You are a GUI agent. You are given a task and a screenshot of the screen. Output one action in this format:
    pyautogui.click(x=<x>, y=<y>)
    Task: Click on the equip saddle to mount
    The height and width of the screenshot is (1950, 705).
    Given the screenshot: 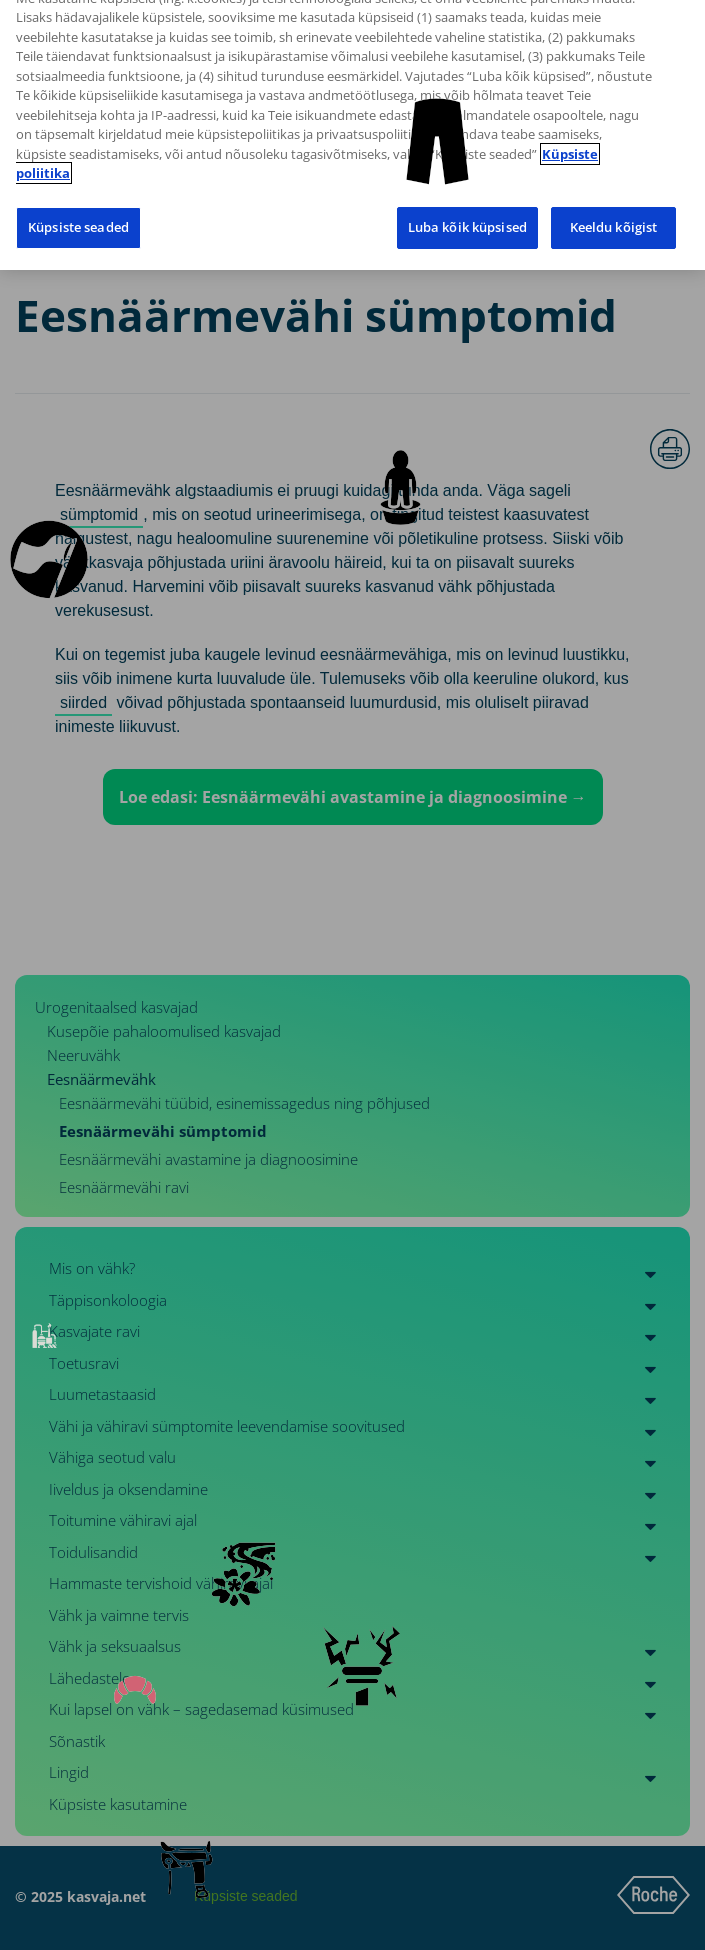 What is the action you would take?
    pyautogui.click(x=186, y=1869)
    